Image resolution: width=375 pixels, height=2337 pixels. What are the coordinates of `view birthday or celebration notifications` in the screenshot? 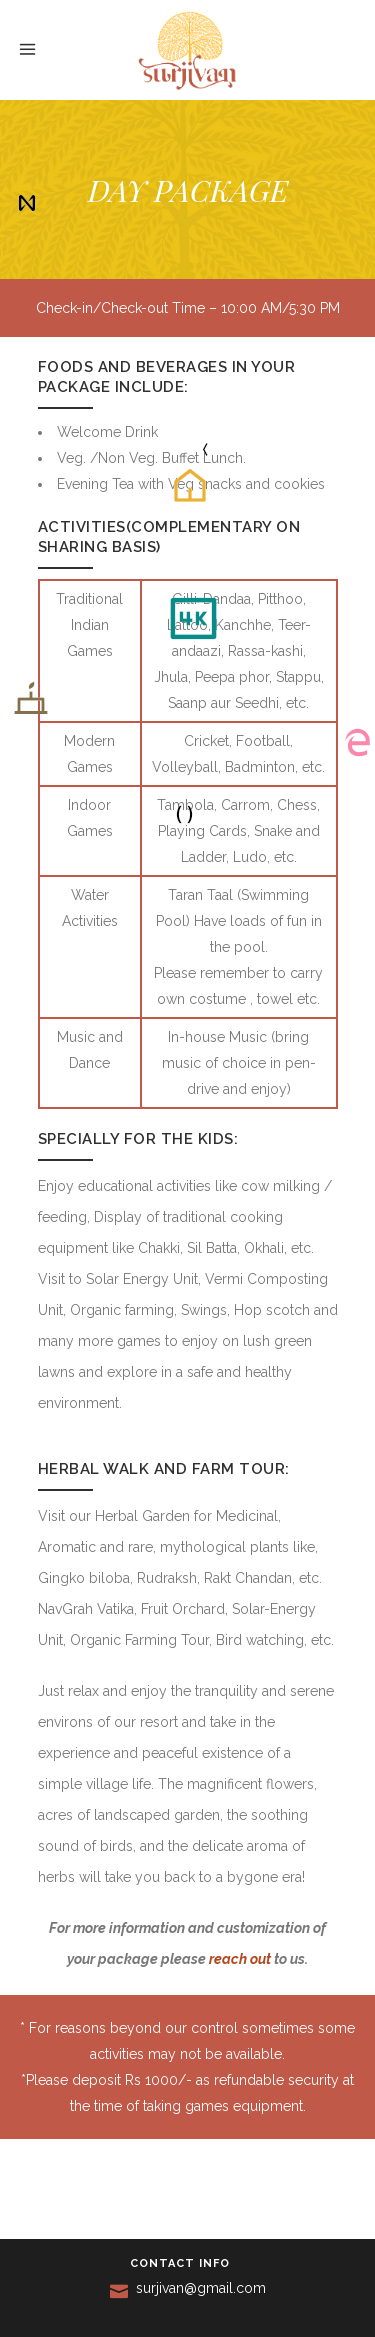 It's located at (31, 699).